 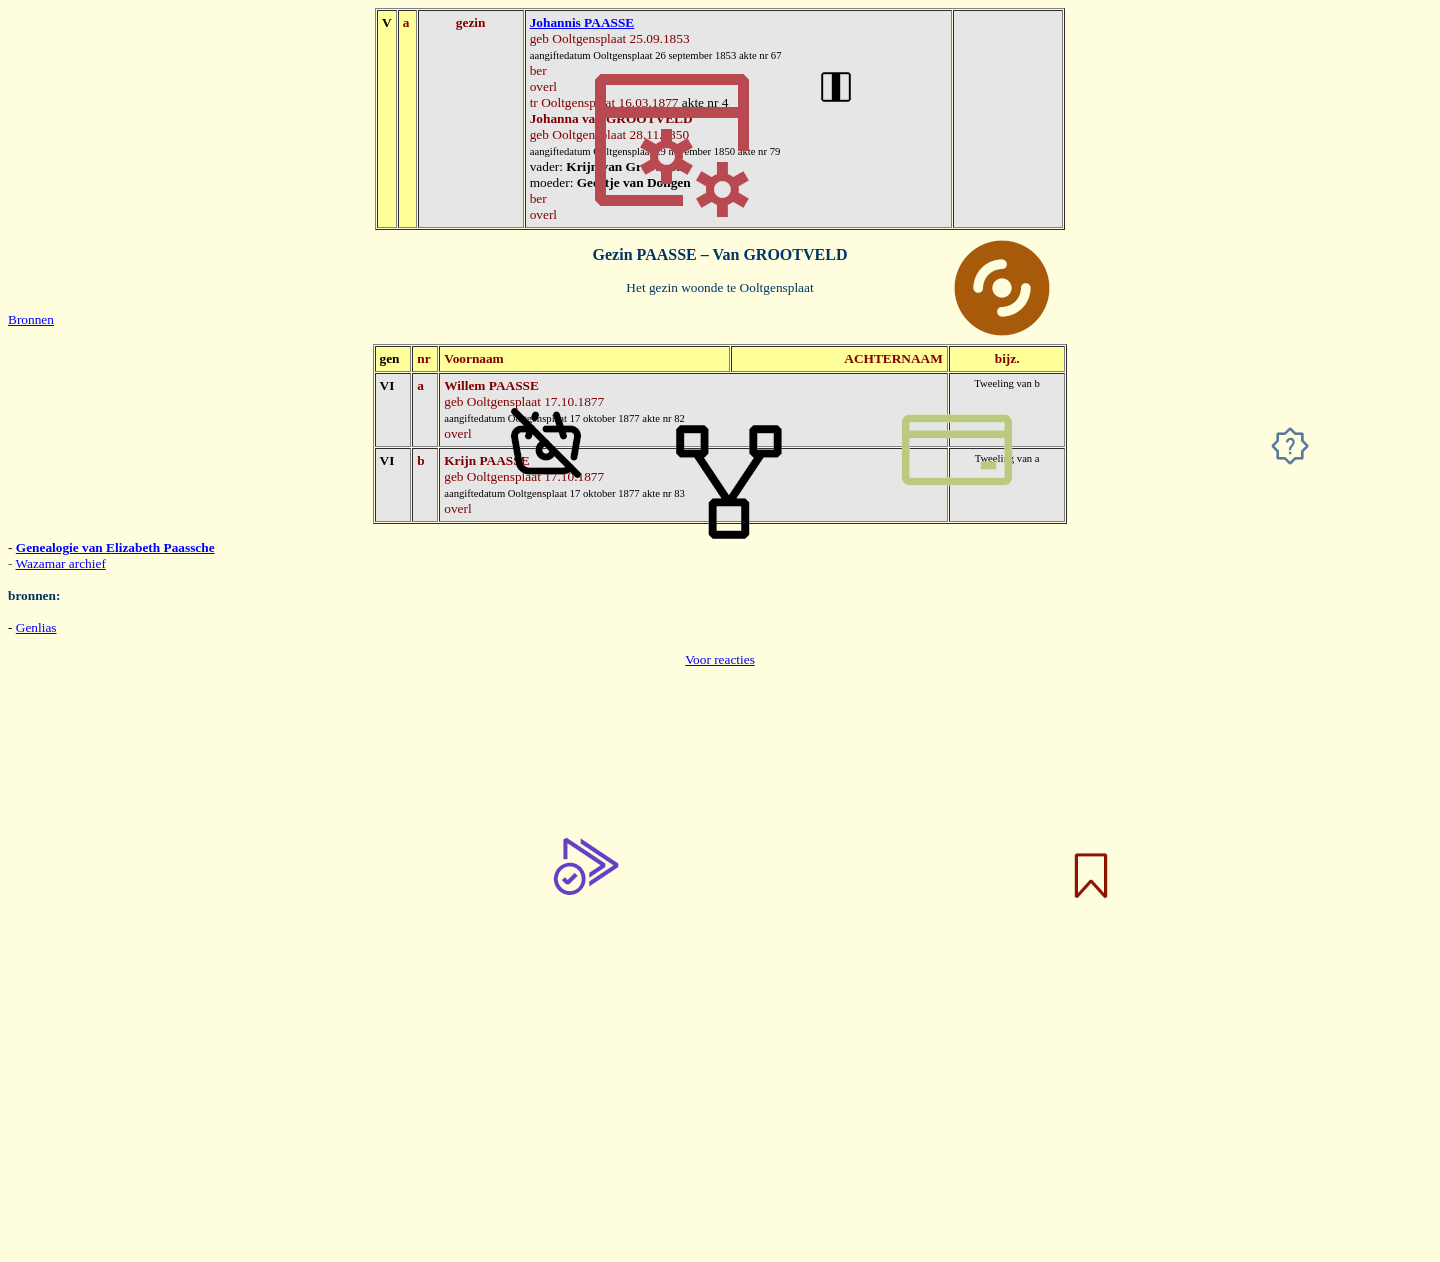 I want to click on play or access music library, so click(x=1002, y=288).